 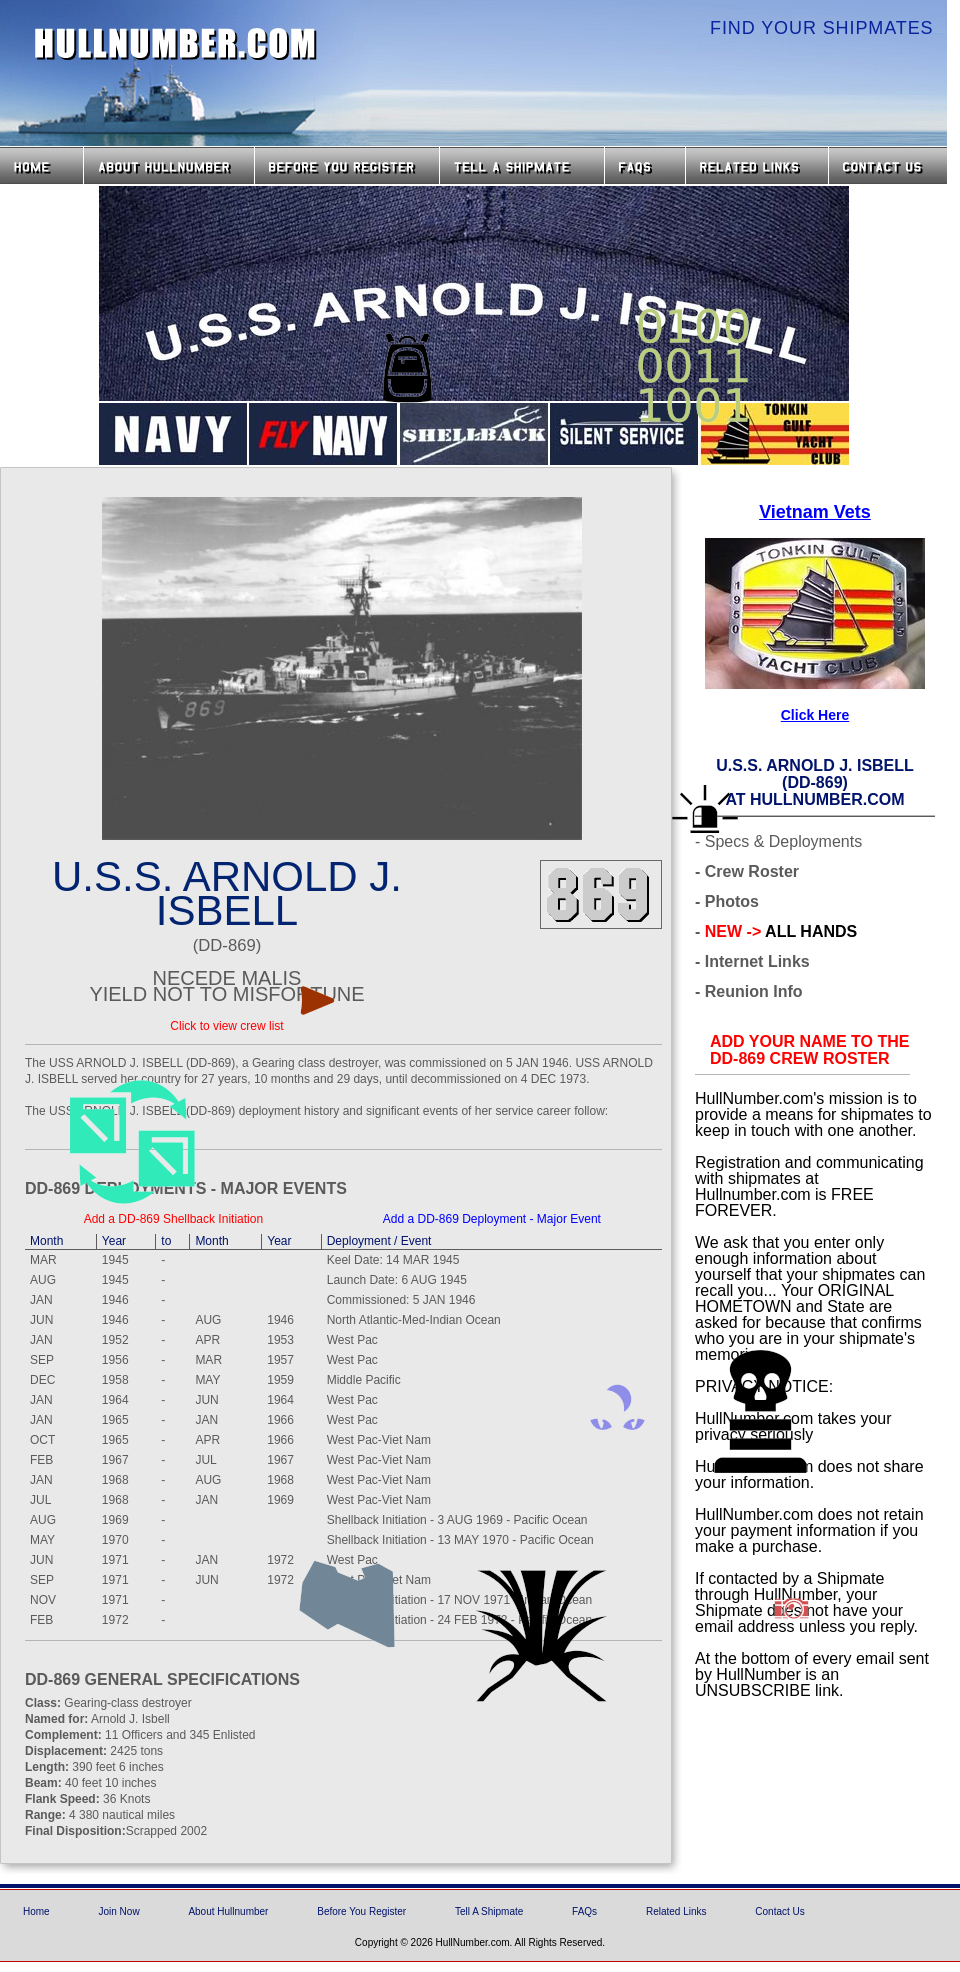 I want to click on access computing or data processing features, so click(x=693, y=365).